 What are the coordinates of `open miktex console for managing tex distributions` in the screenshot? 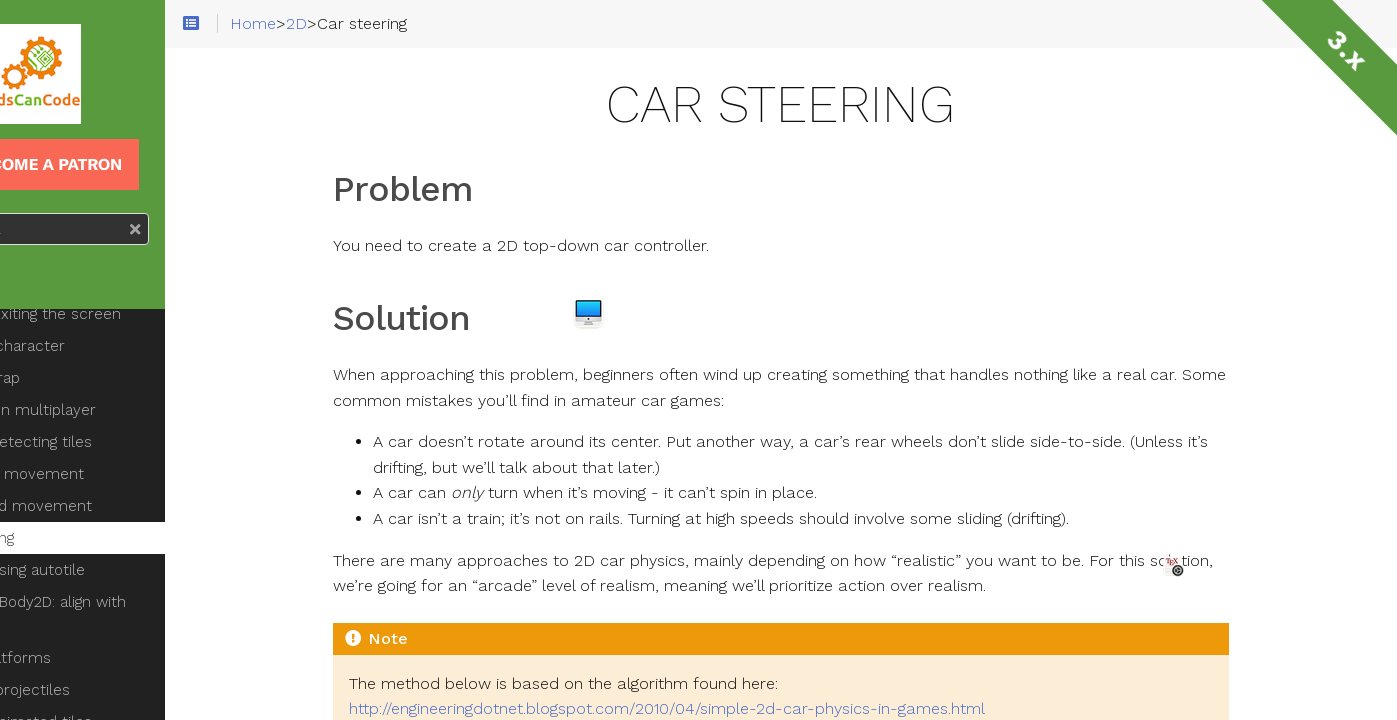 It's located at (1173, 566).